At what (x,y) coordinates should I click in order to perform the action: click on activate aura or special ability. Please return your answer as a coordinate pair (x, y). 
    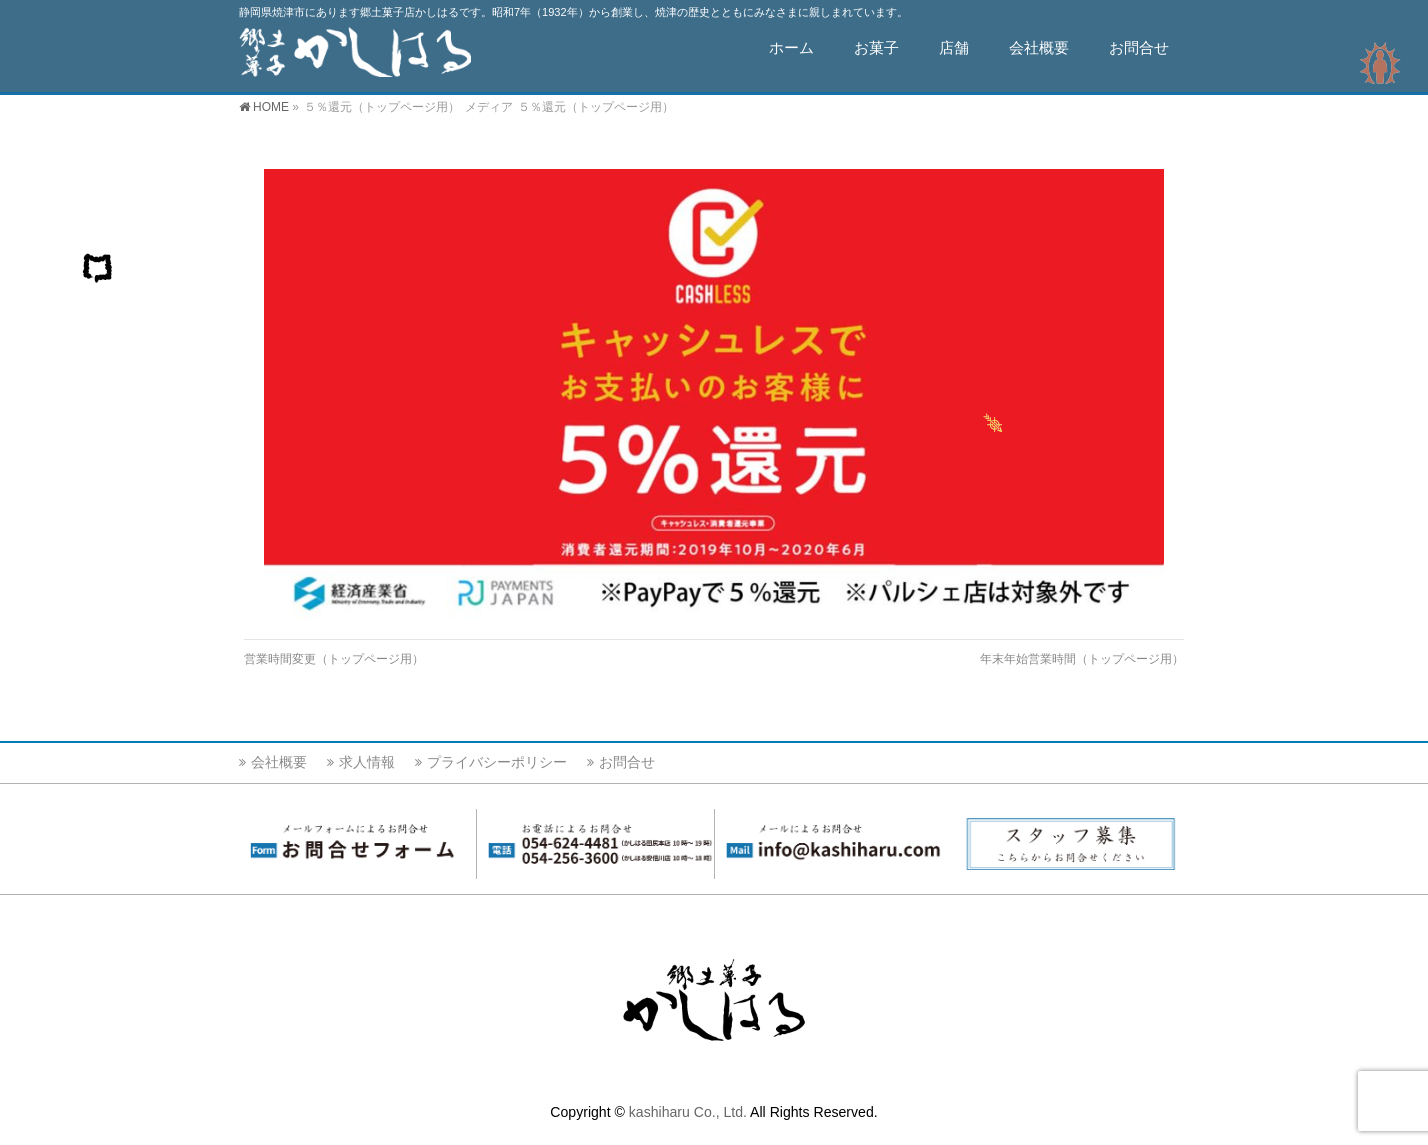
    Looking at the image, I should click on (1380, 63).